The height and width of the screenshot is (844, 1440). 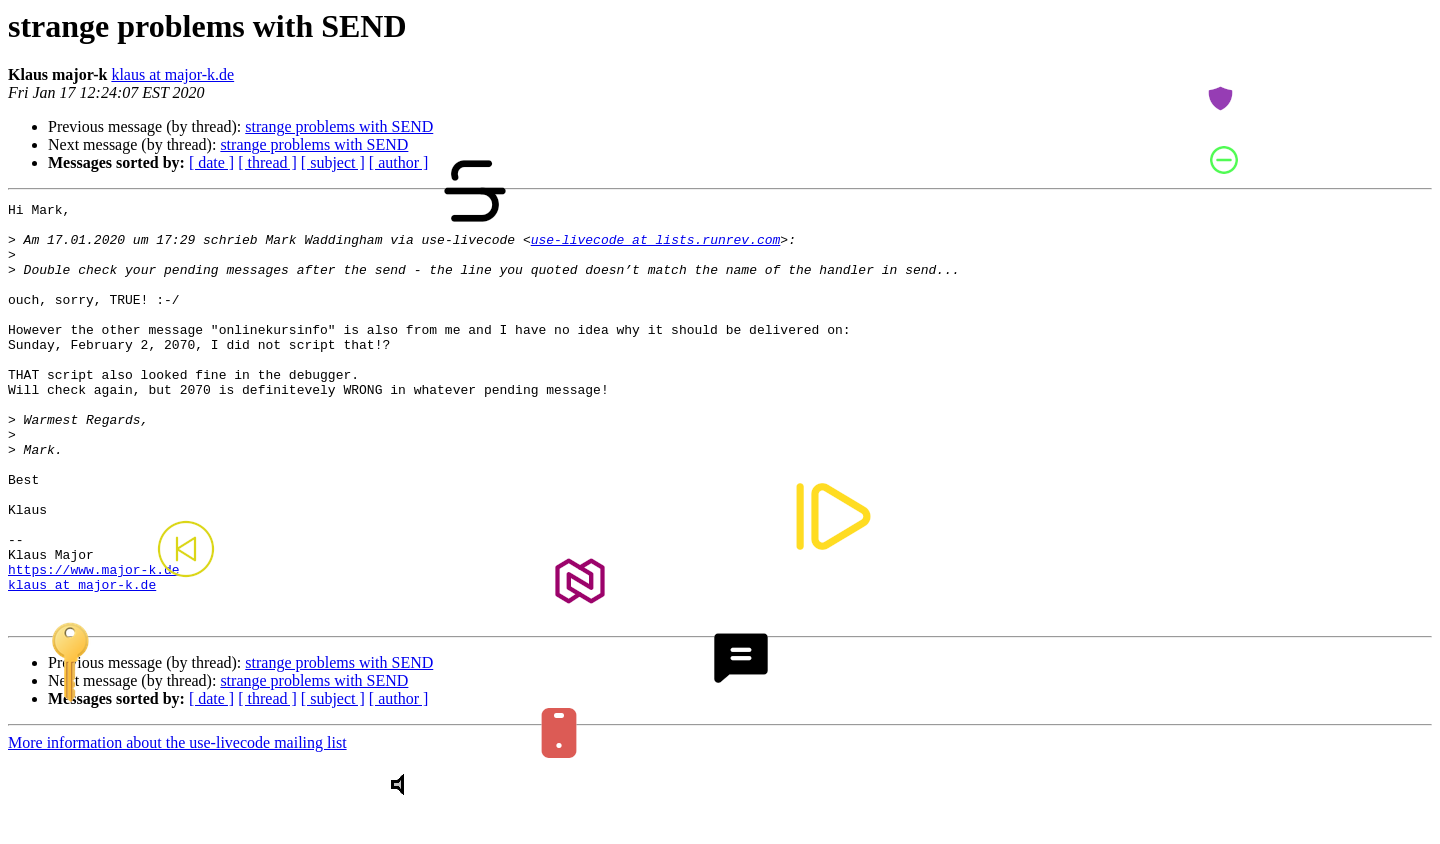 What do you see at coordinates (559, 733) in the screenshot?
I see `switch to mobile view` at bounding box center [559, 733].